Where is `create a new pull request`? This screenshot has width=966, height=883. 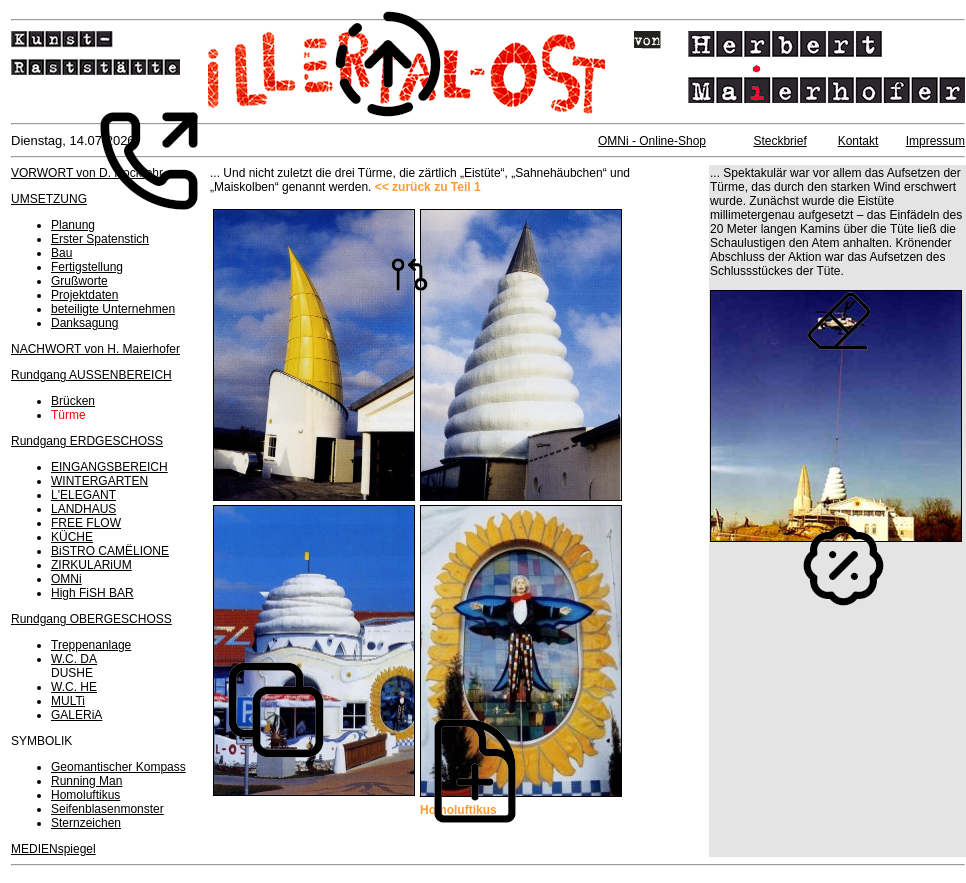 create a new pull request is located at coordinates (409, 274).